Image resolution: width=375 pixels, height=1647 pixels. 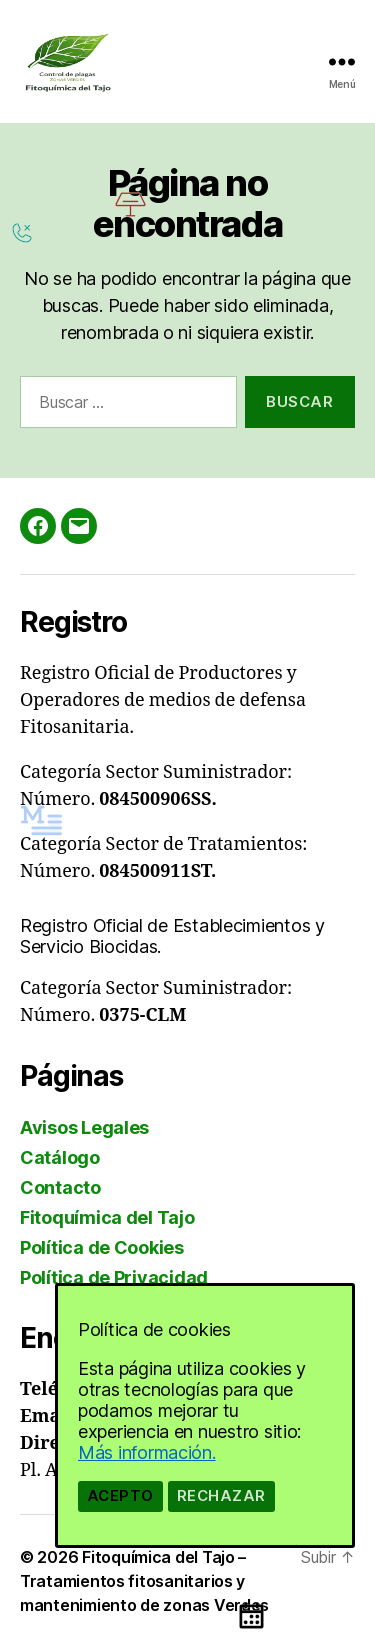 I want to click on read article on medium, so click(x=41, y=820).